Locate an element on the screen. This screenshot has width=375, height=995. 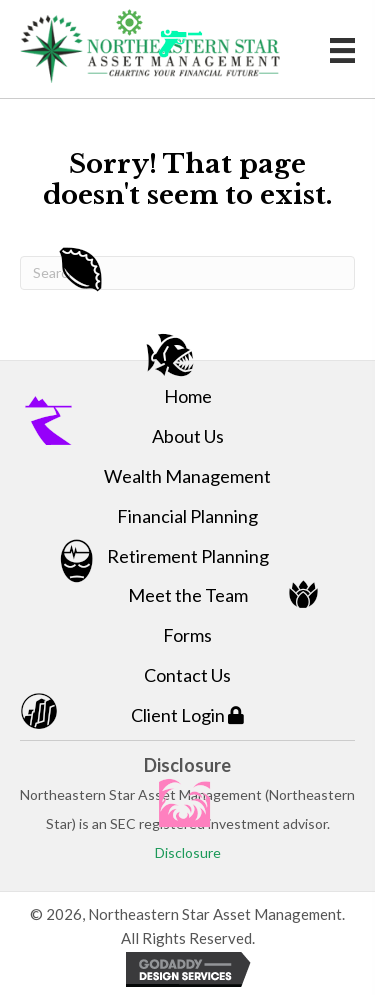
access game settings or configuration options is located at coordinates (129, 22).